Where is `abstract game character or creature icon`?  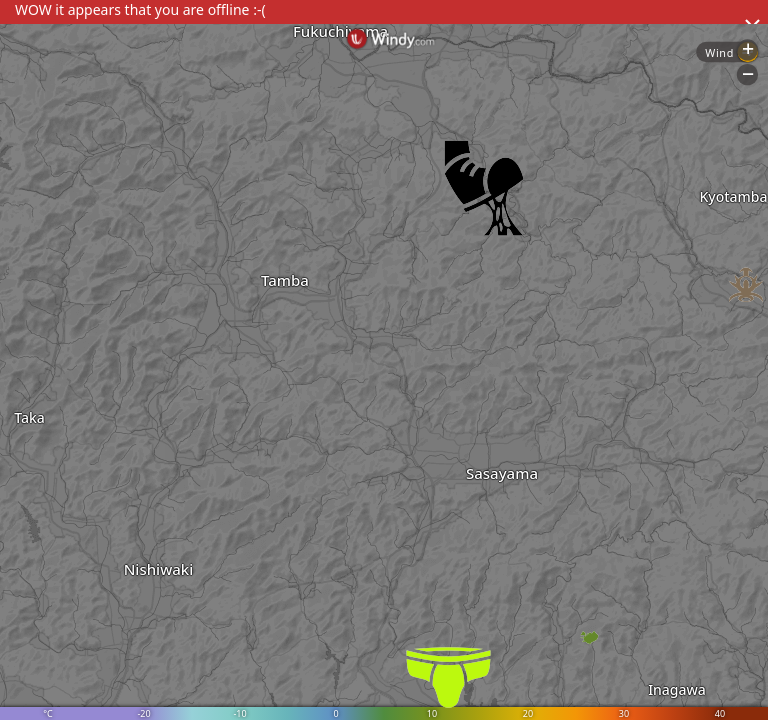
abstract game character or creature icon is located at coordinates (746, 285).